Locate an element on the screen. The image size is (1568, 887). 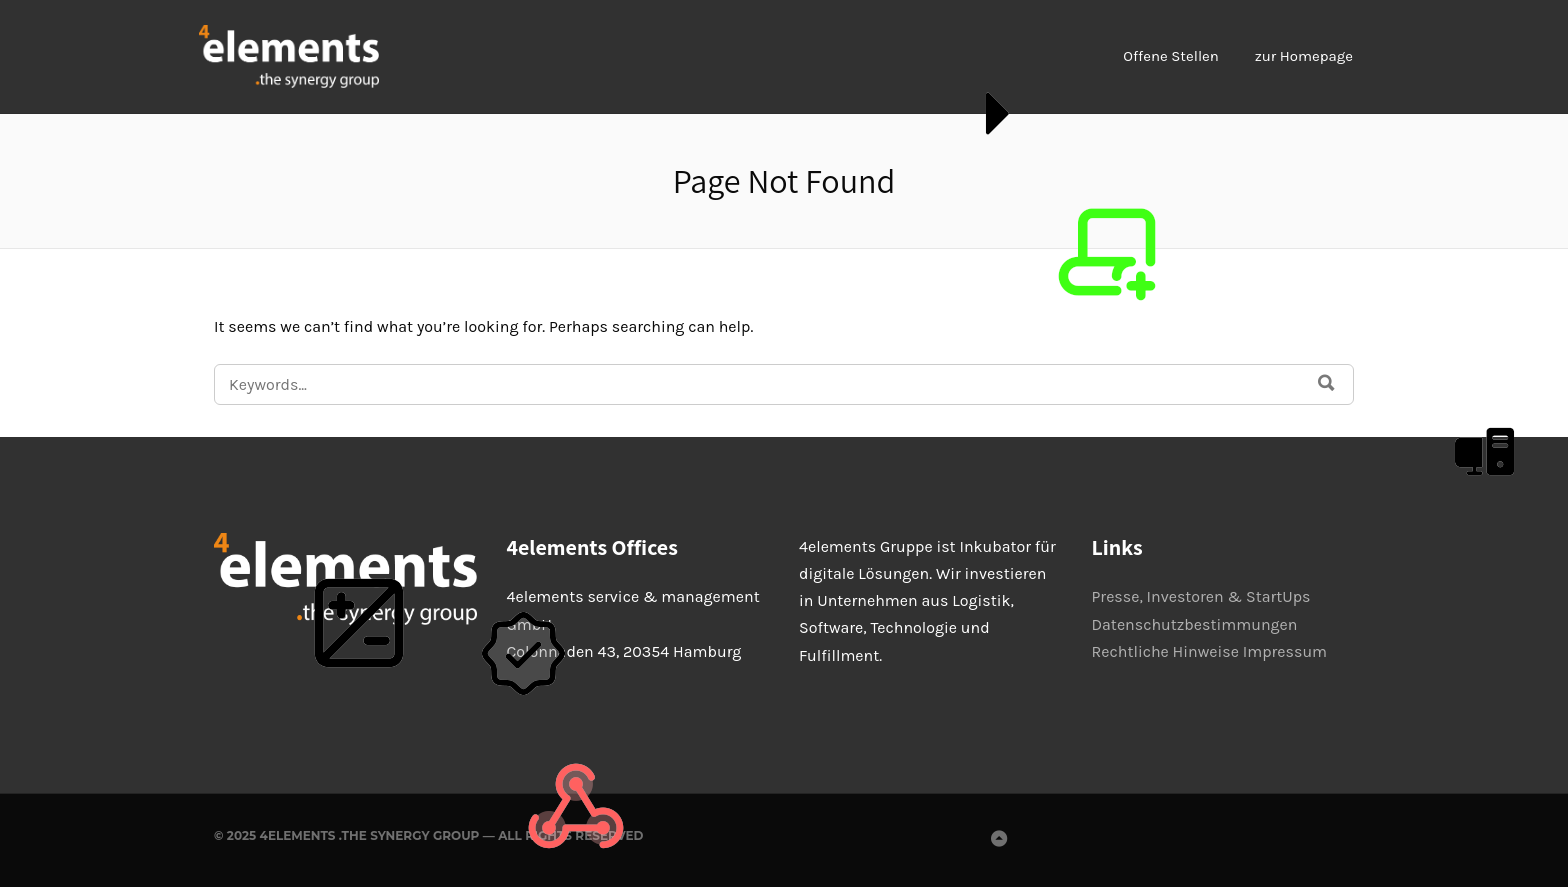
create a new script or document is located at coordinates (1107, 252).